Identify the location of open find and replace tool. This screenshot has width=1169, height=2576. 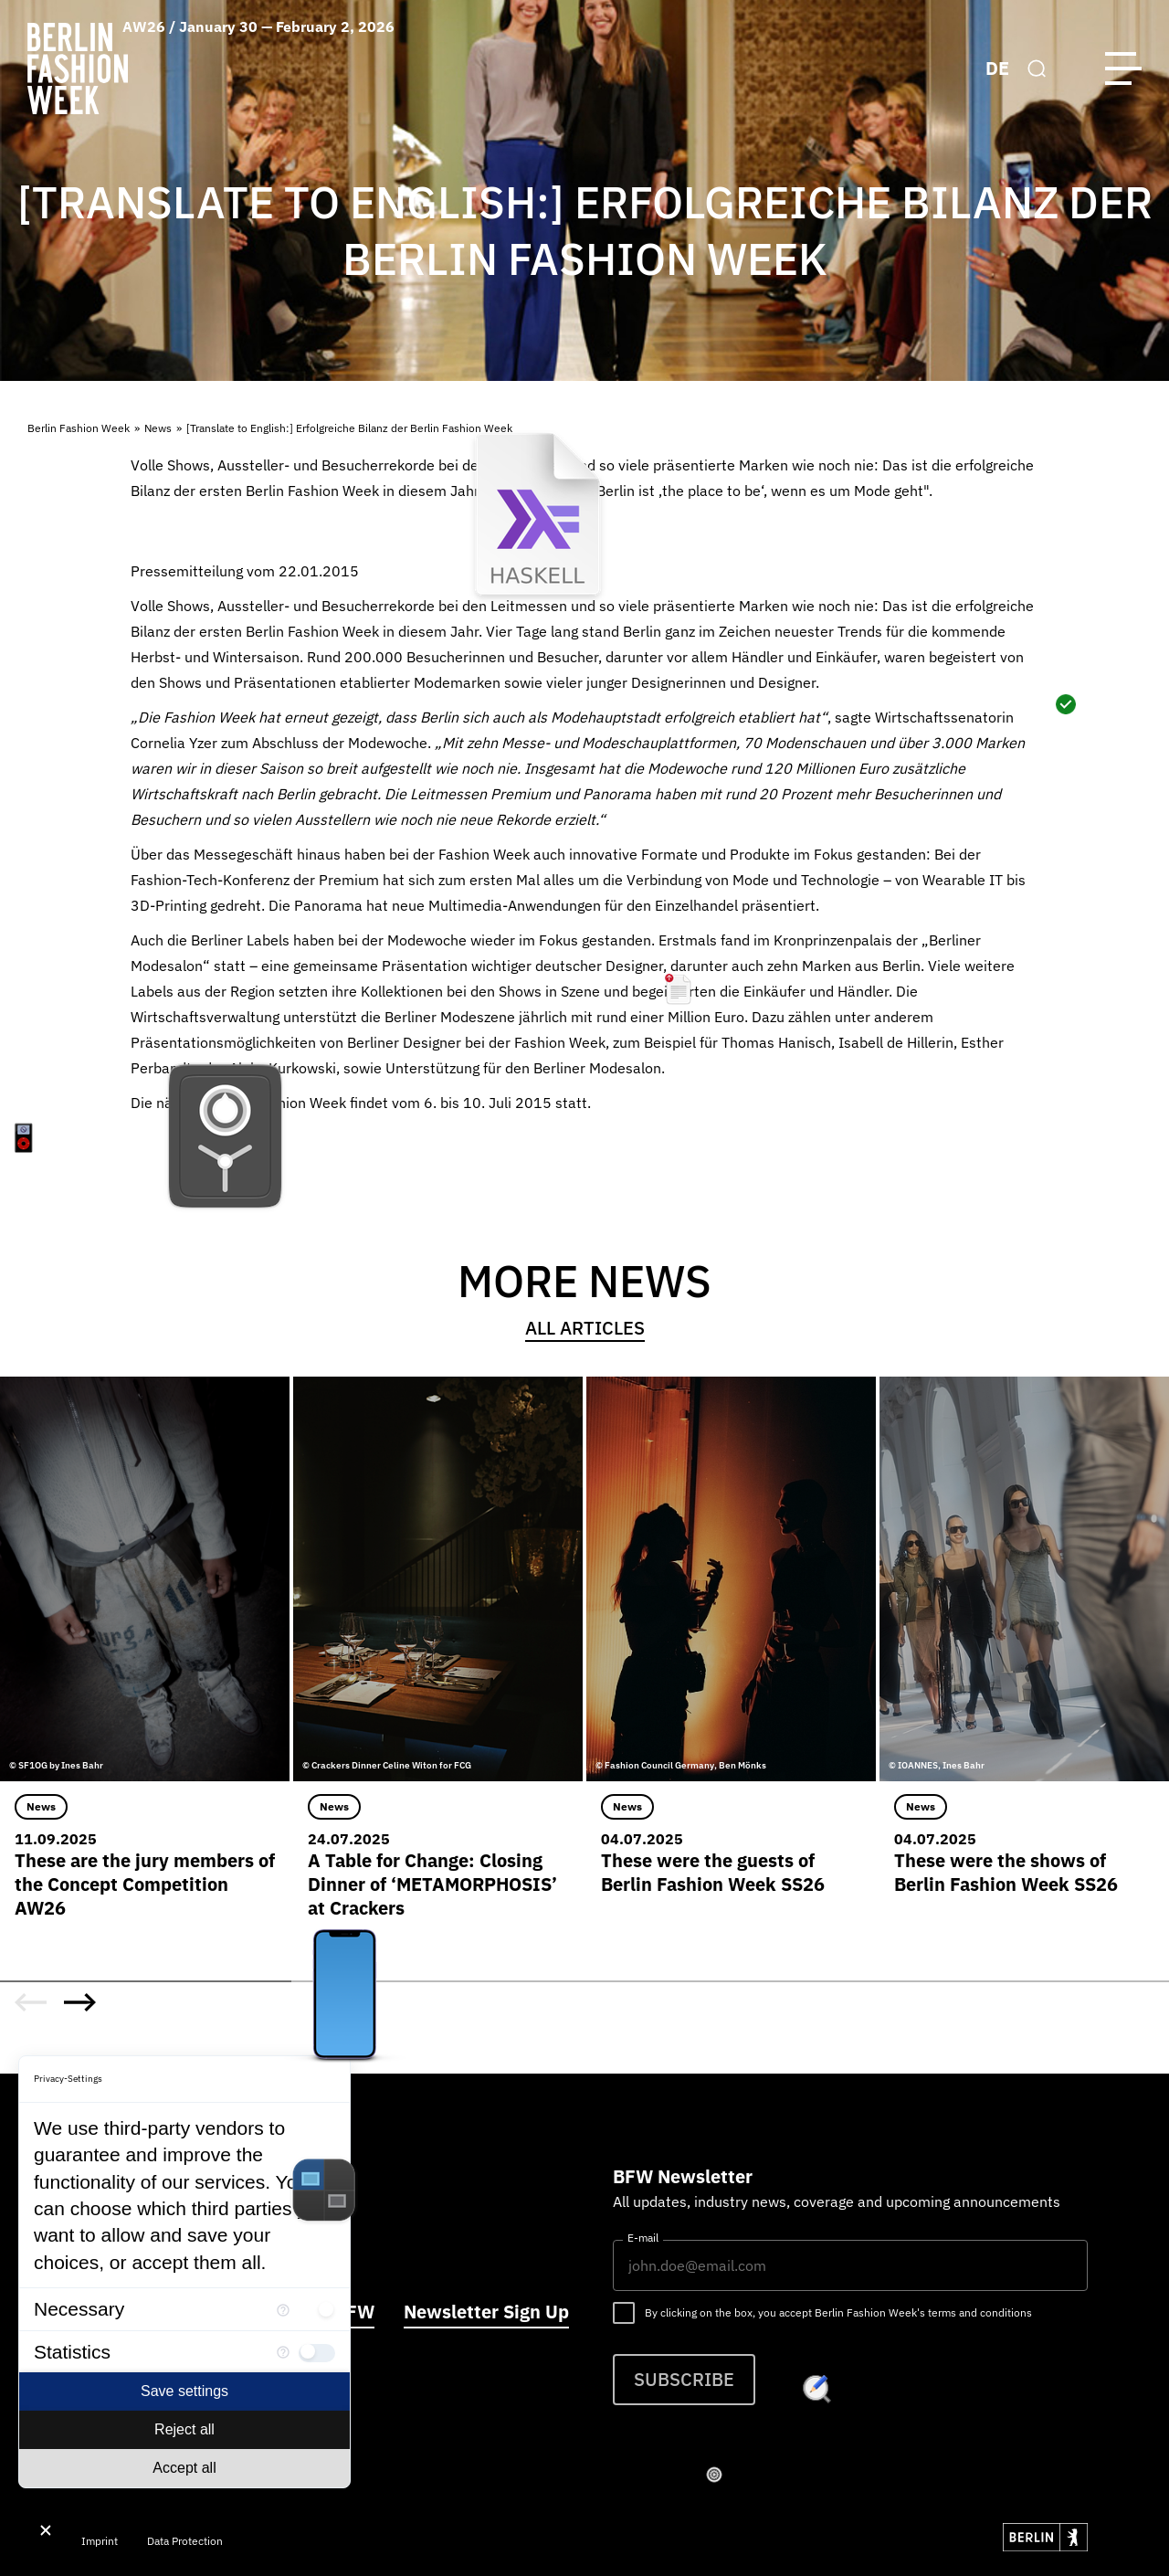
(816, 2389).